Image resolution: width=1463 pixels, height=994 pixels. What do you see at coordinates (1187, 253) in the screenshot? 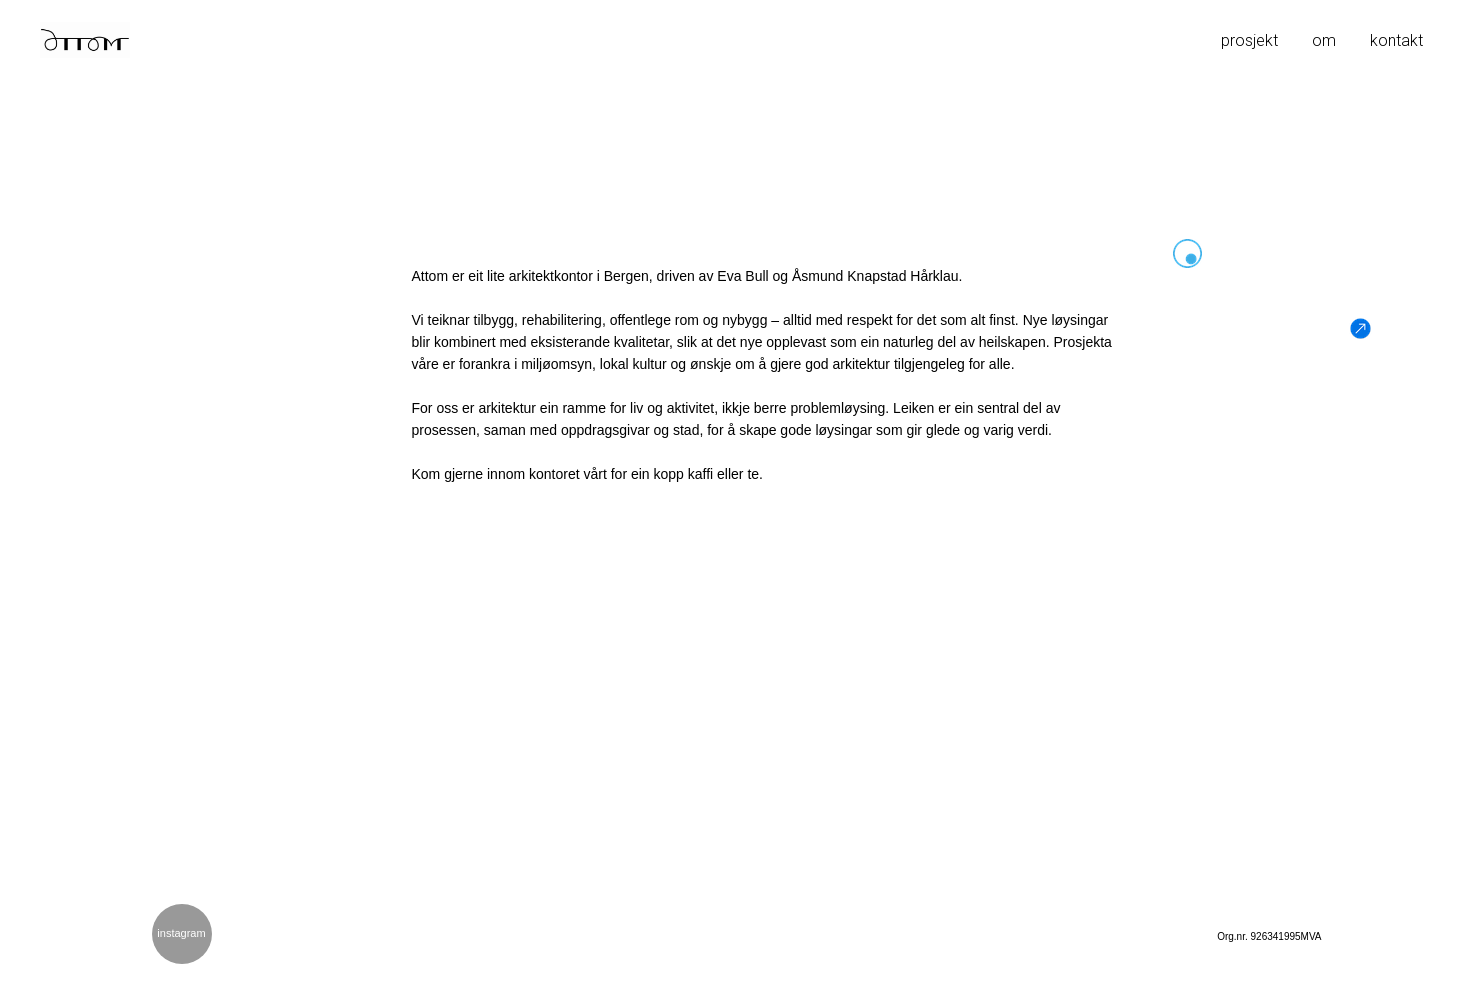
I see `new message notification in quassel irc client` at bounding box center [1187, 253].